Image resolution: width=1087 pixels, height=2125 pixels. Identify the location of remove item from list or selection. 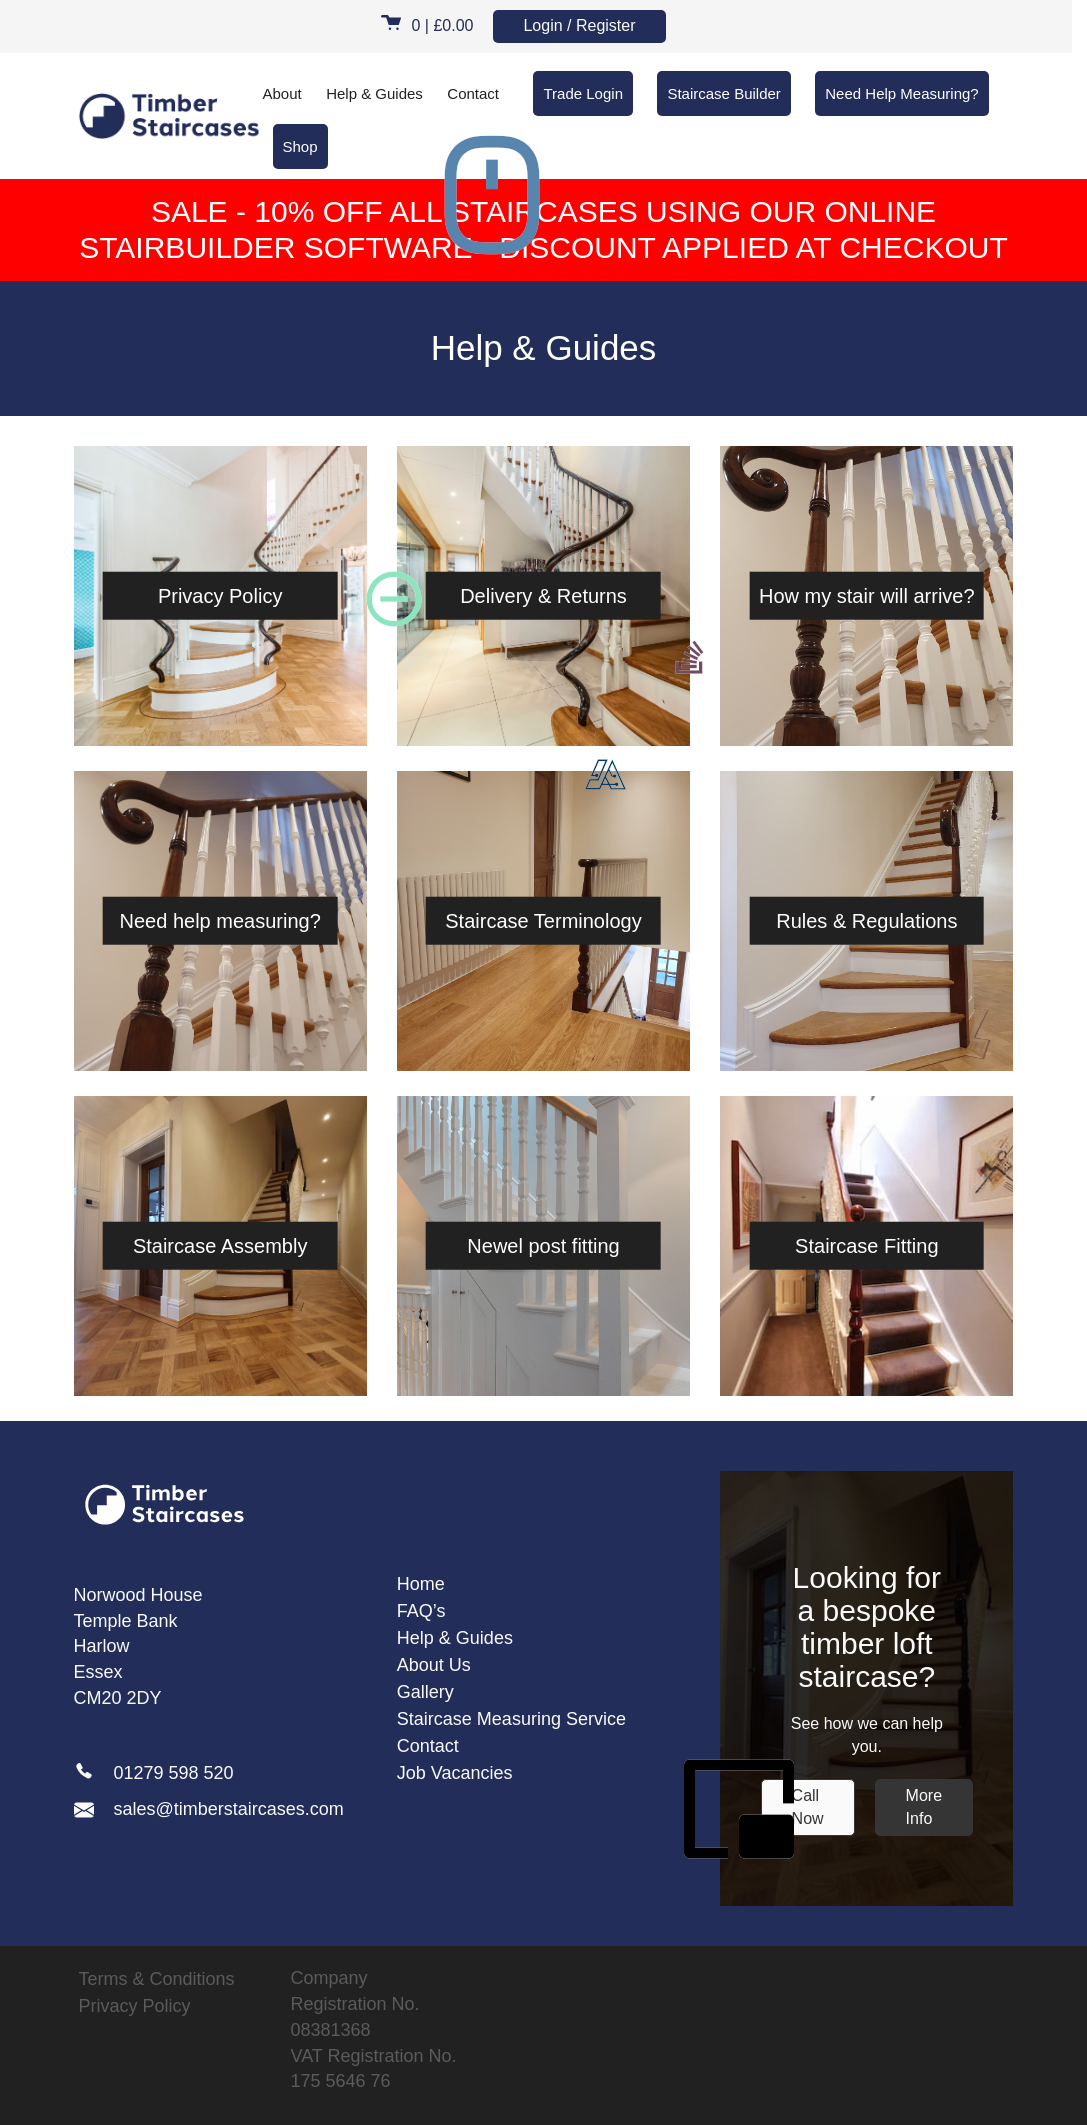
(394, 599).